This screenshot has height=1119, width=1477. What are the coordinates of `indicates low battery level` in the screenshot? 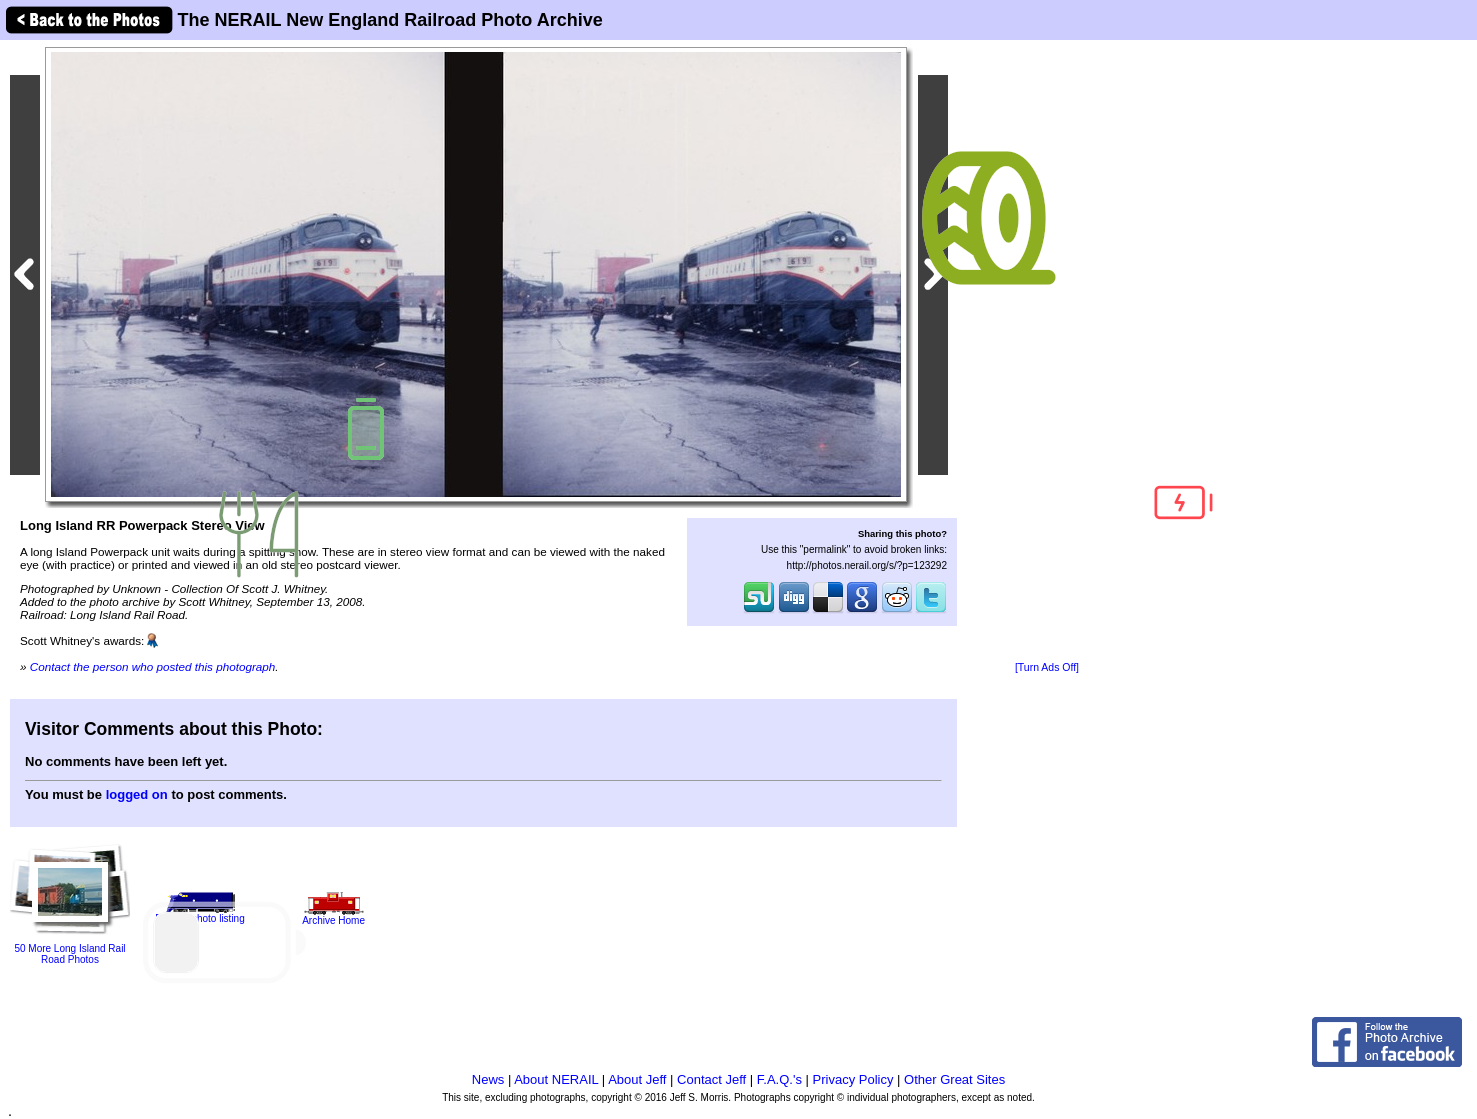 It's located at (366, 430).